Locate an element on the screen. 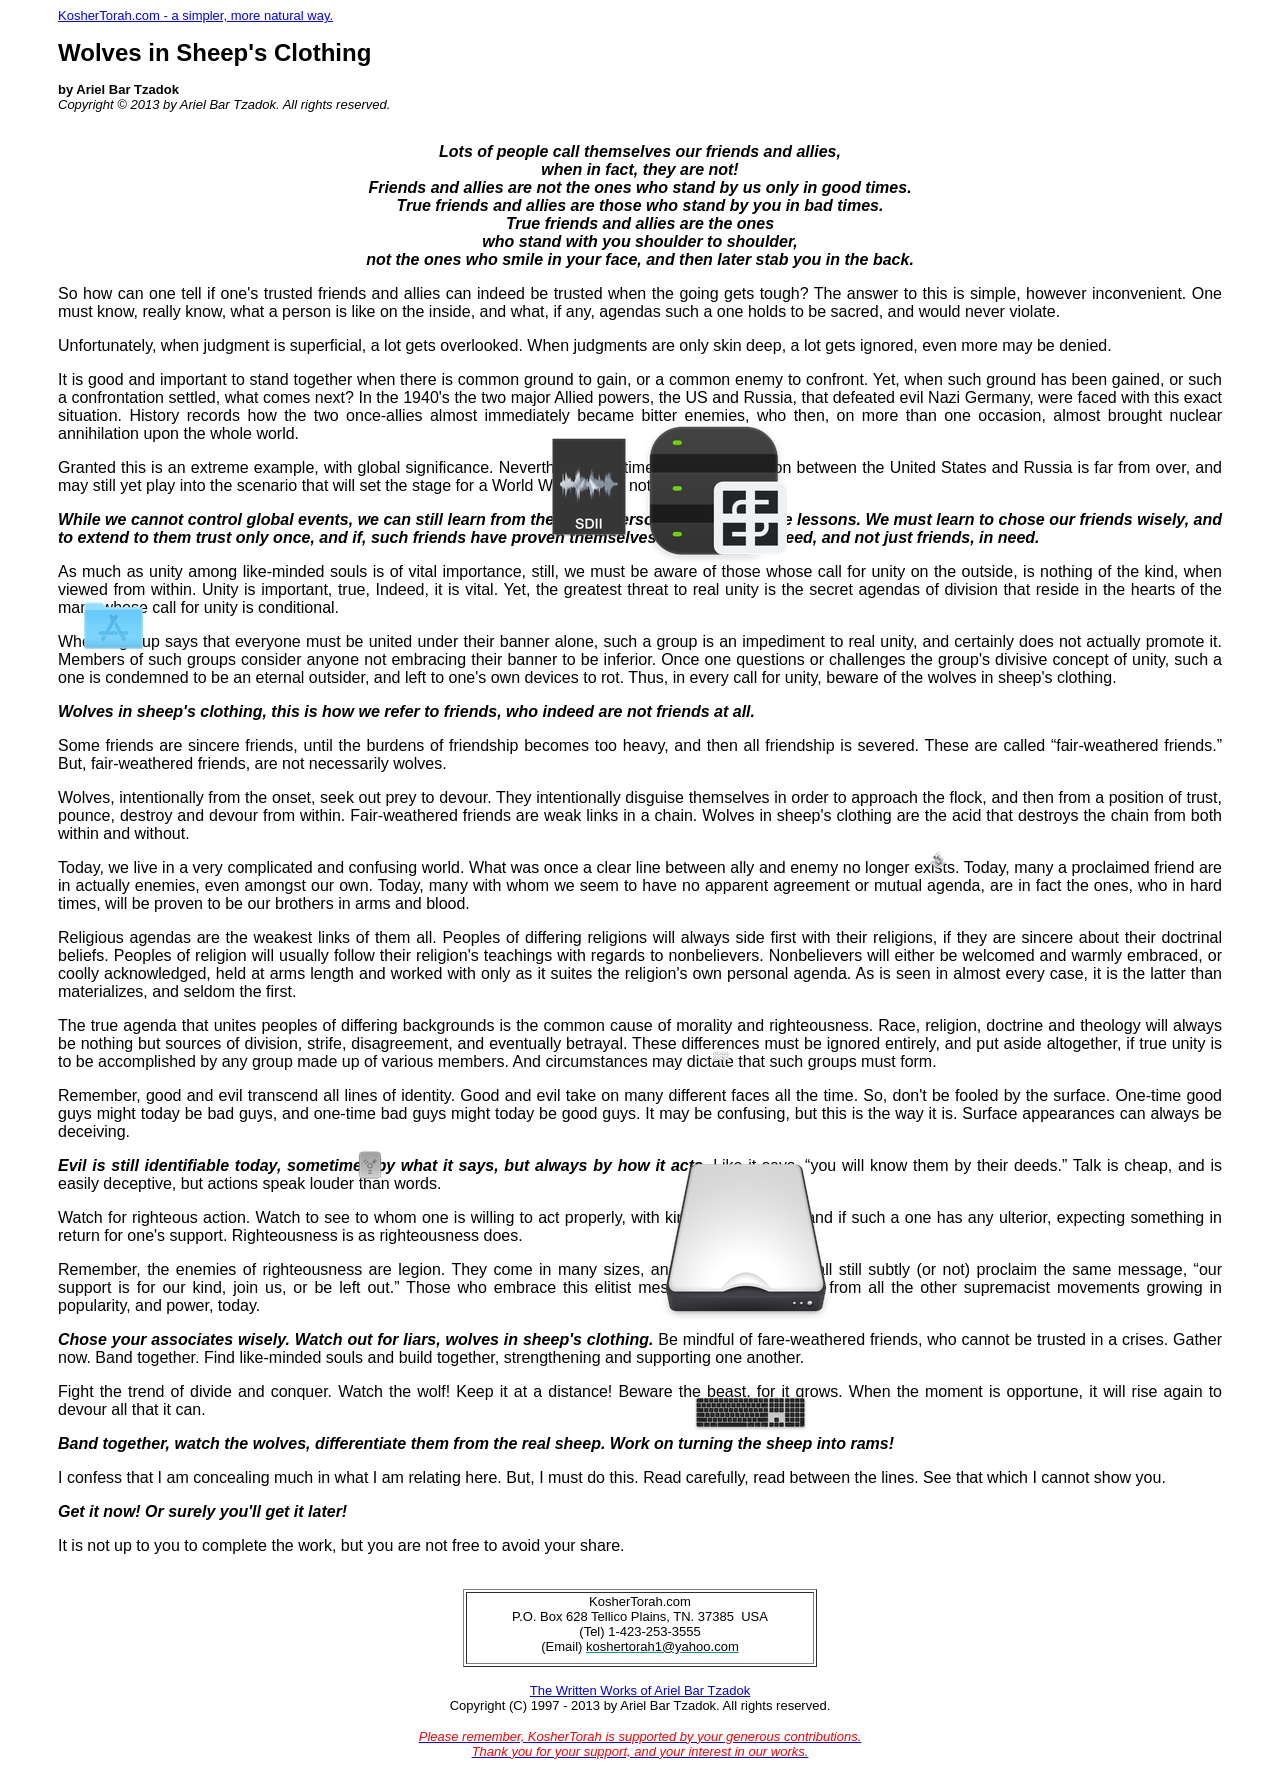 The height and width of the screenshot is (1767, 1280). apple magic keyboard with numeric keypad in silver and black is located at coordinates (750, 1412).